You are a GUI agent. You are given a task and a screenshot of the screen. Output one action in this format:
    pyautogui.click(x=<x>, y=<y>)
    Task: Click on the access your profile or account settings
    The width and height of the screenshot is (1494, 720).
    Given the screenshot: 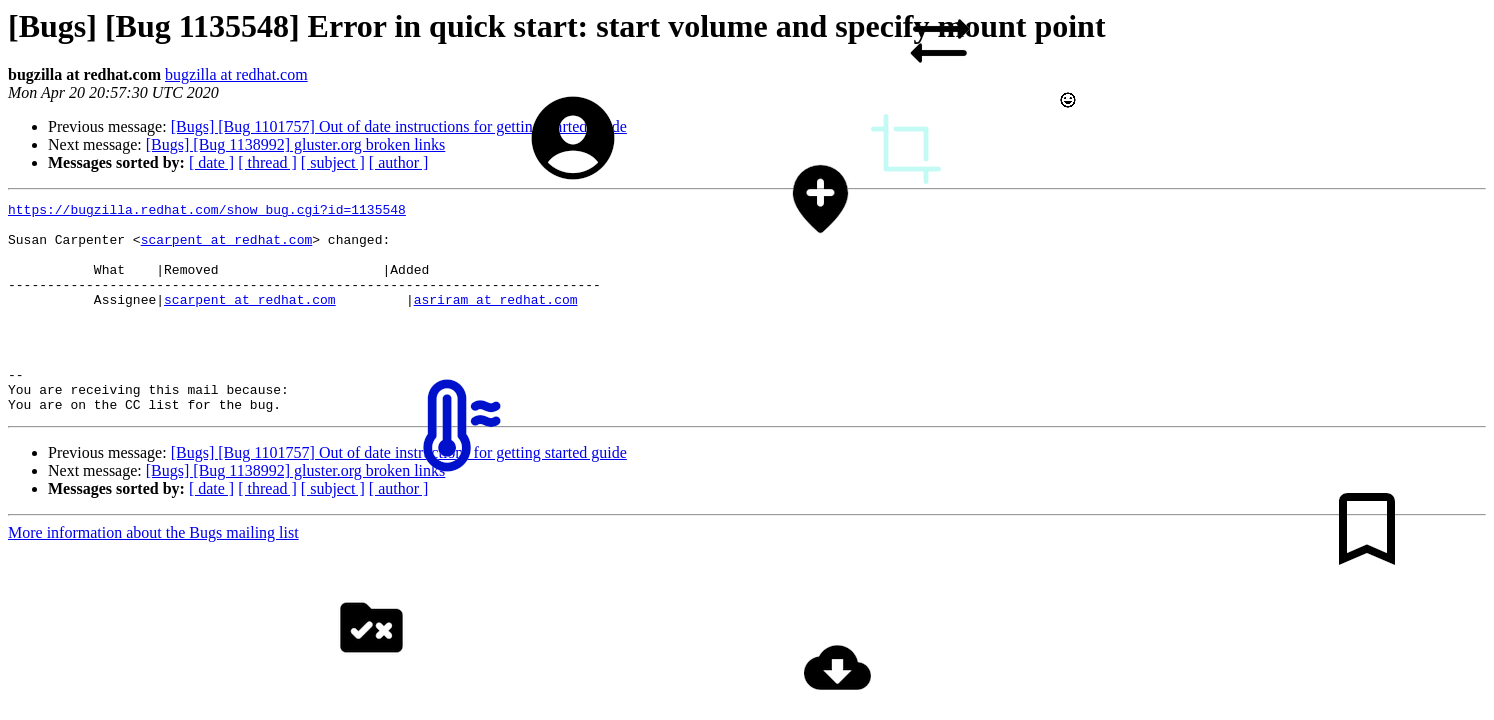 What is the action you would take?
    pyautogui.click(x=573, y=138)
    